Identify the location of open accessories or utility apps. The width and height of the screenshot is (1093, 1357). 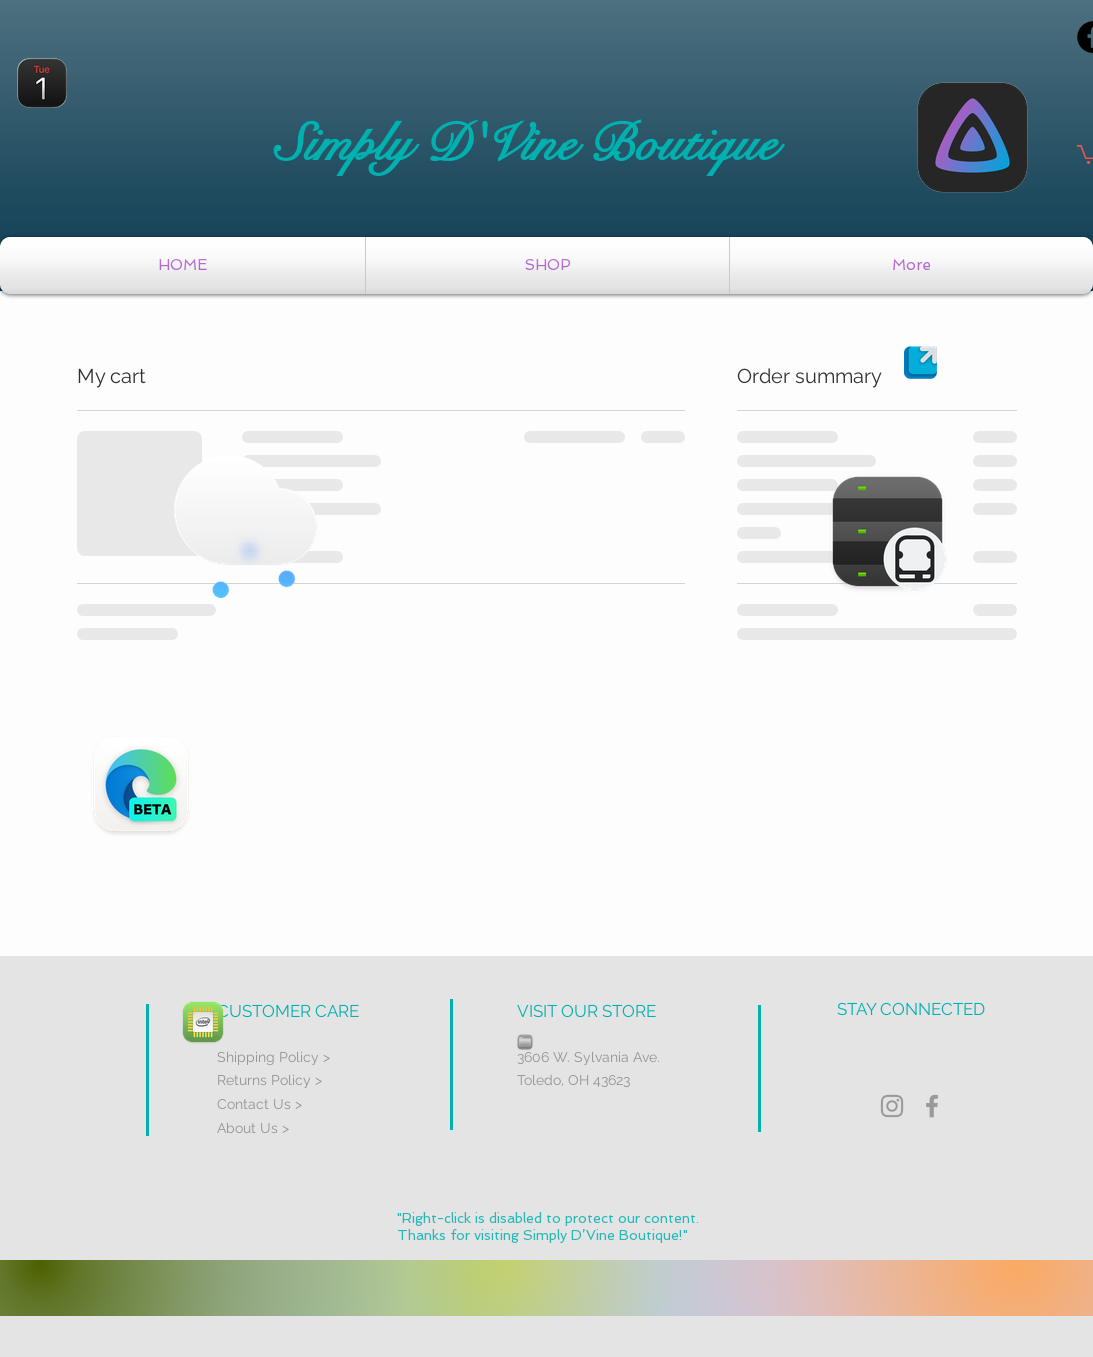
(920, 362).